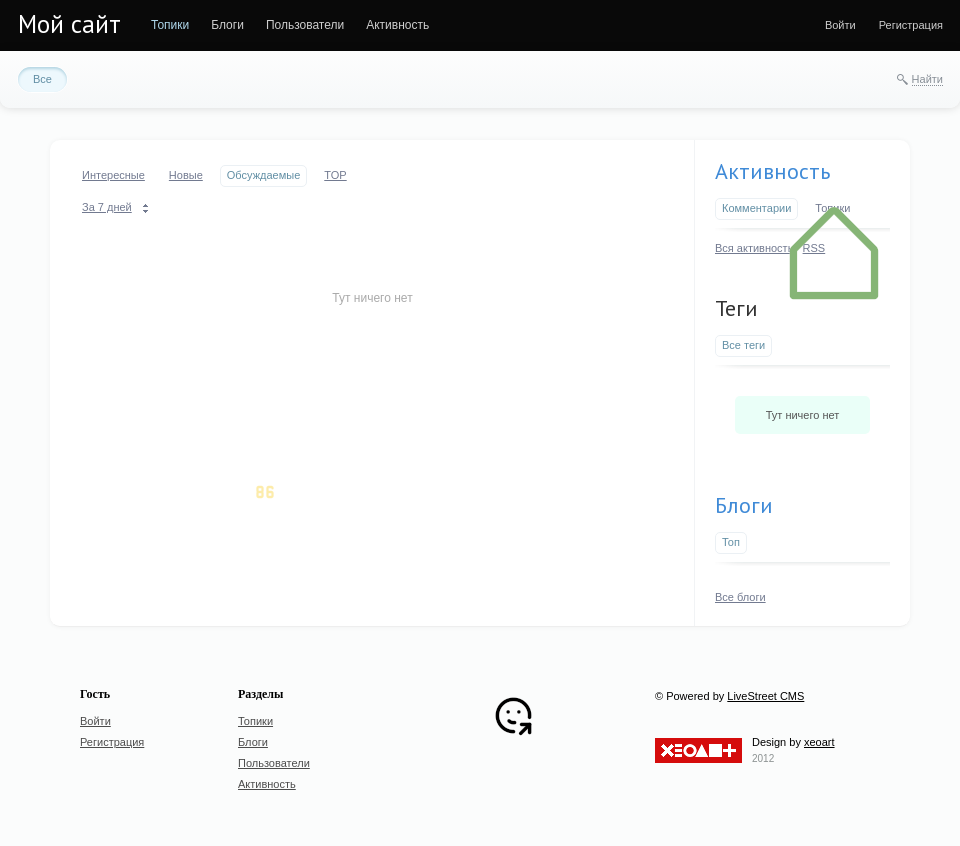 This screenshot has width=960, height=846. What do you see at coordinates (513, 715) in the screenshot?
I see `share your mood or status with others` at bounding box center [513, 715].